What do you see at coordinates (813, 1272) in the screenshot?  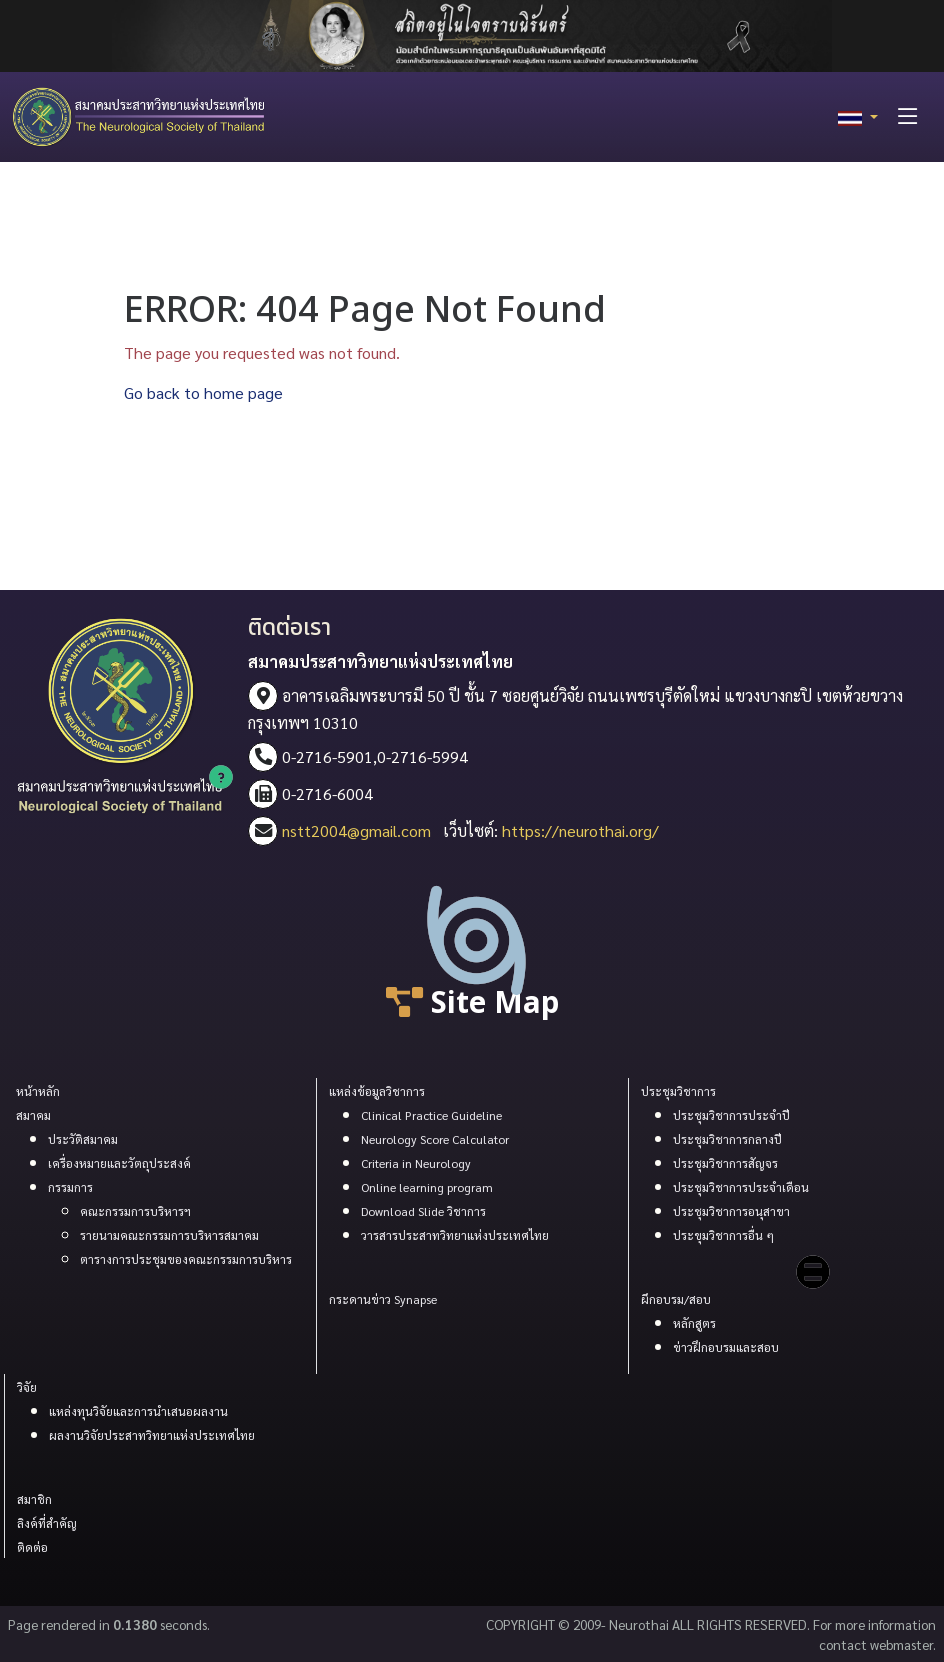 I see `set a conditional breakpoint in the debugger` at bounding box center [813, 1272].